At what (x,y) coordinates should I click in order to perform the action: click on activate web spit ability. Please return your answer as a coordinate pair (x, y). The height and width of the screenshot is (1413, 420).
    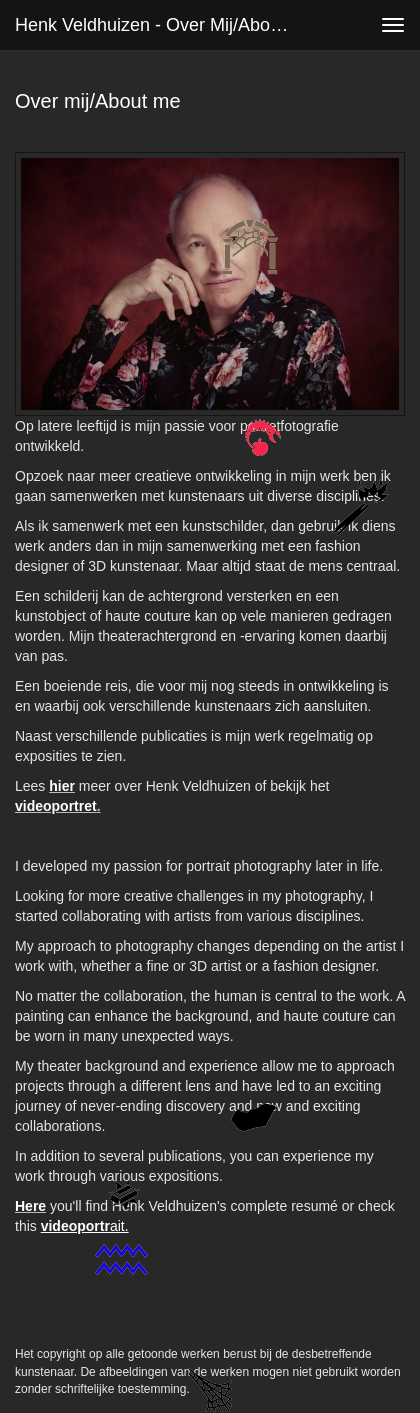
    Looking at the image, I should click on (210, 1390).